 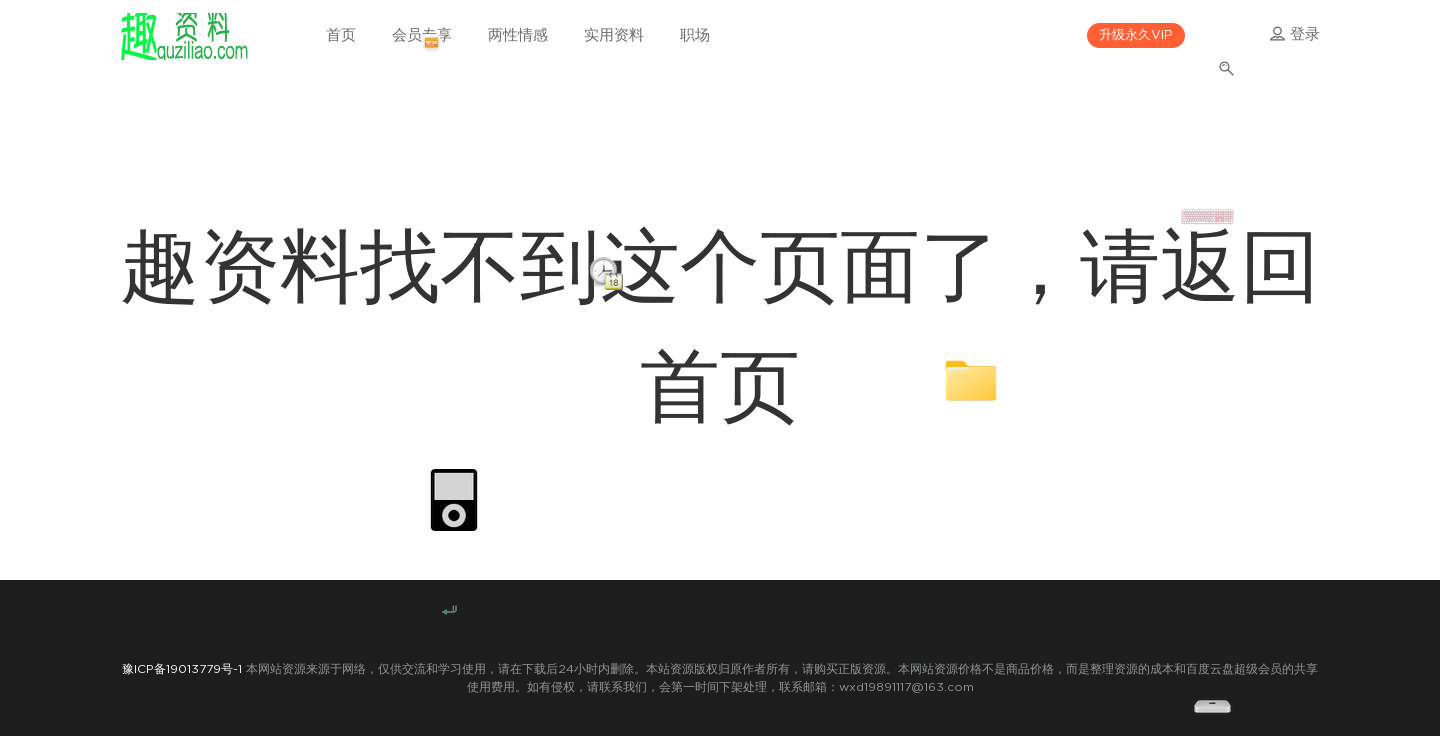 I want to click on open folder to view contents, so click(x=971, y=382).